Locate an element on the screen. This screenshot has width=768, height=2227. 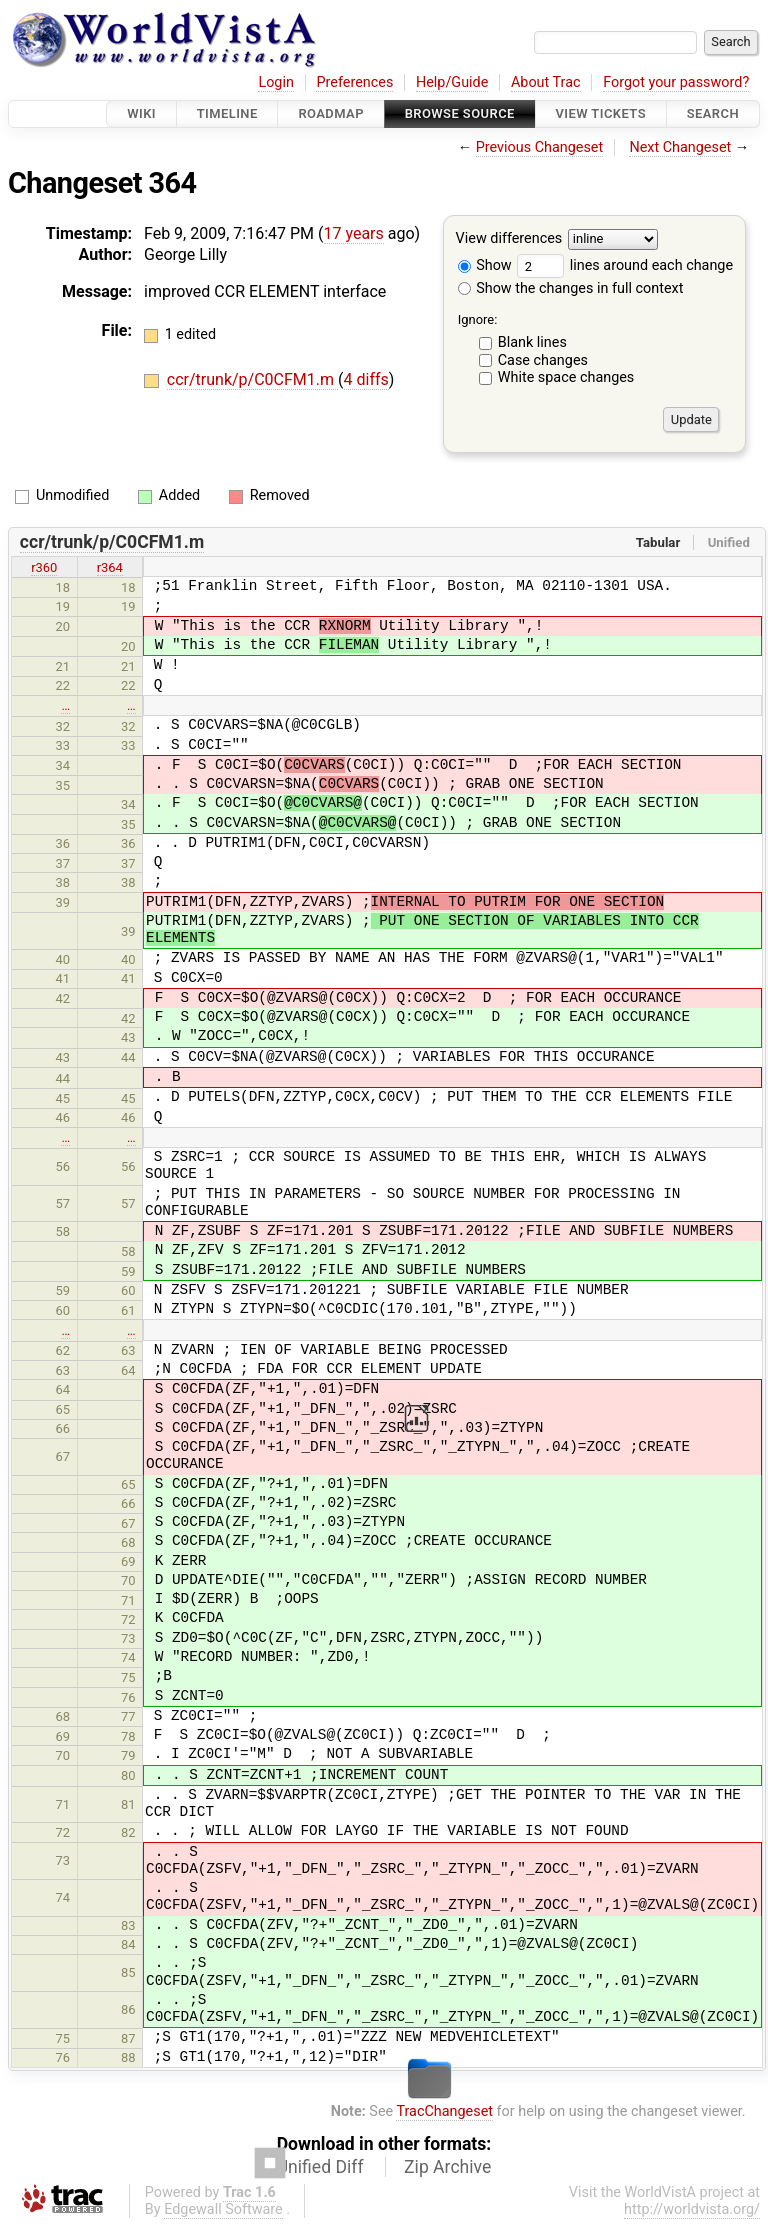
open folder to view contents is located at coordinates (429, 2078).